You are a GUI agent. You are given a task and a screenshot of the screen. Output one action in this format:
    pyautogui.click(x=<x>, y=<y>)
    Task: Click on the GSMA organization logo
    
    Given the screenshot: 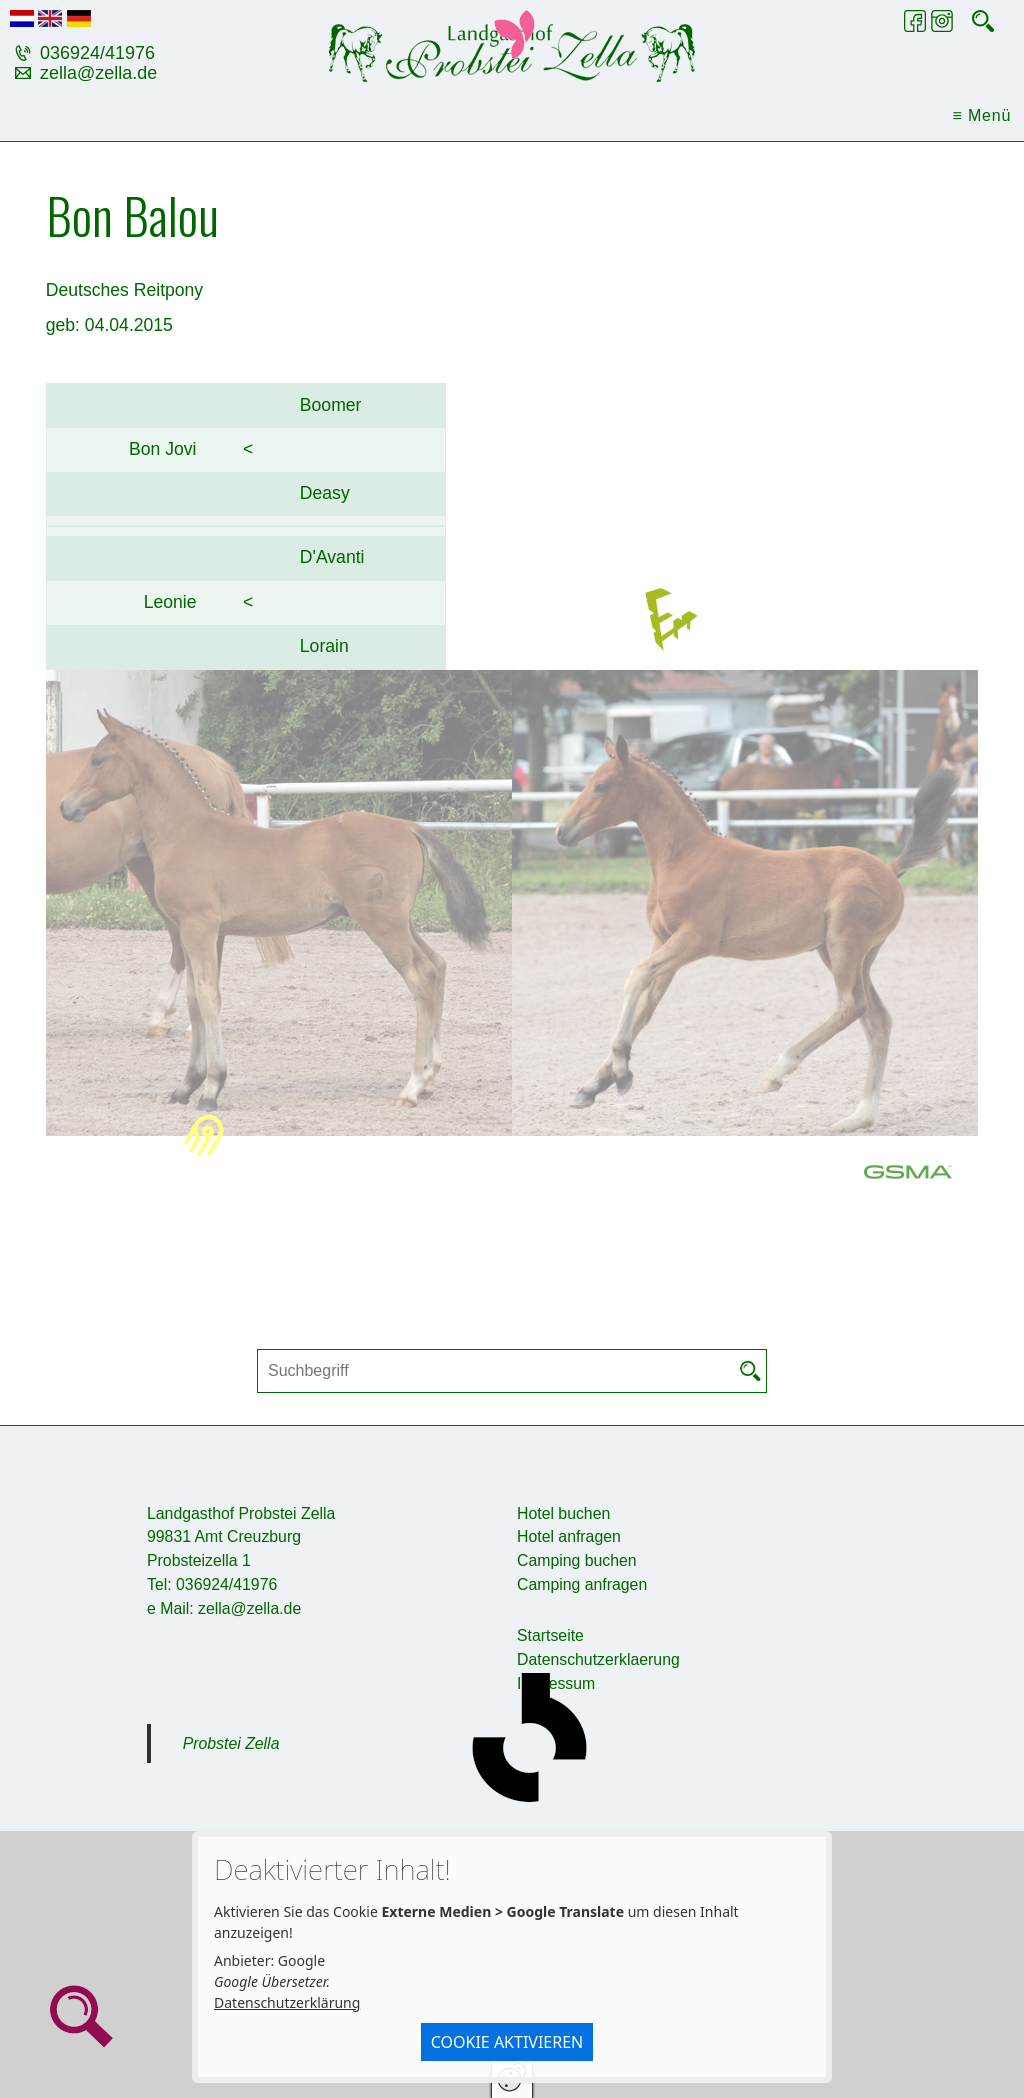 What is the action you would take?
    pyautogui.click(x=908, y=1172)
    